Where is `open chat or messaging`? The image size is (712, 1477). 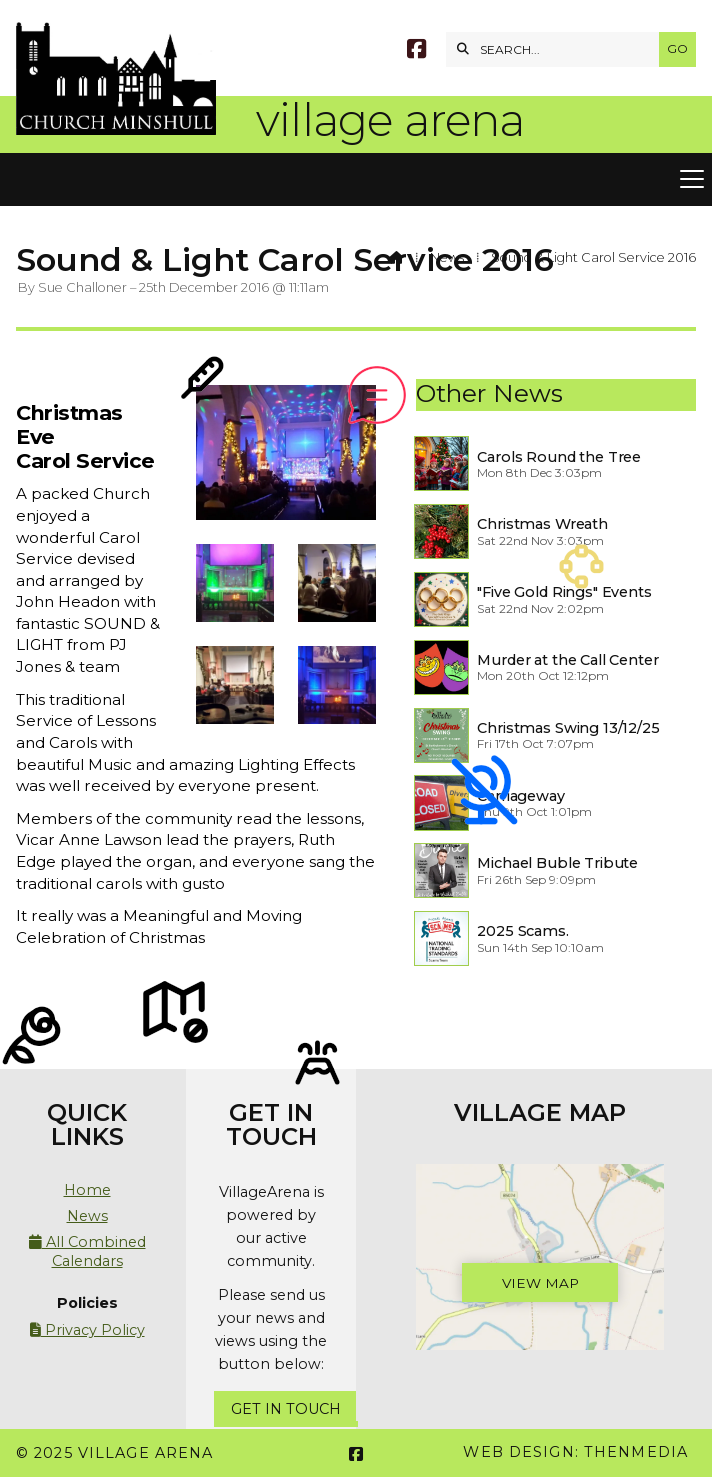
open chat or messaging is located at coordinates (377, 395).